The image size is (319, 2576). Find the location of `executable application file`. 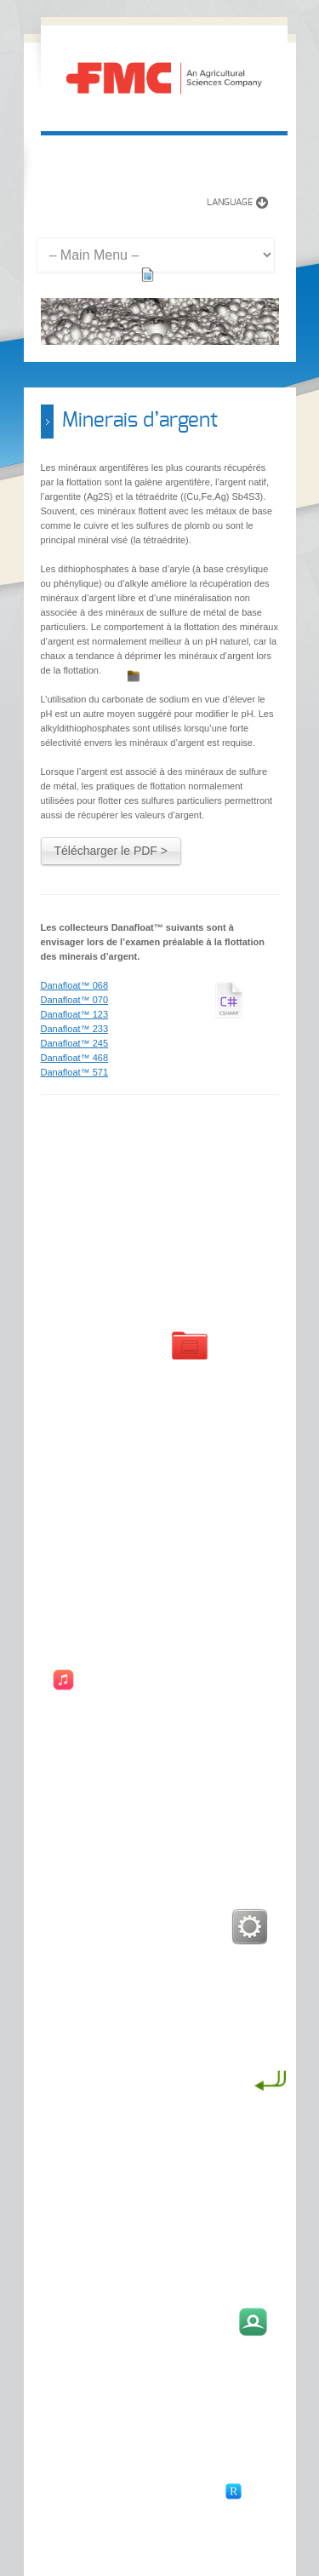

executable application file is located at coordinates (249, 1926).